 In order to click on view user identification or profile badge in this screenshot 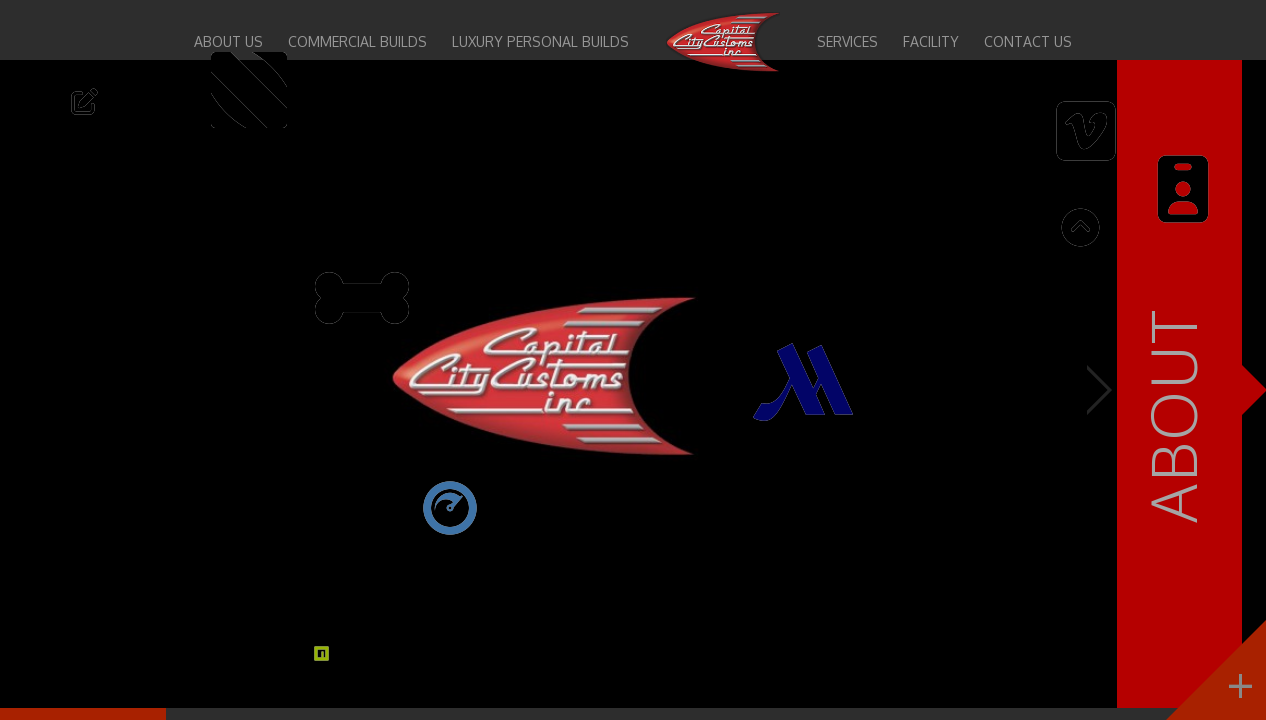, I will do `click(1183, 189)`.